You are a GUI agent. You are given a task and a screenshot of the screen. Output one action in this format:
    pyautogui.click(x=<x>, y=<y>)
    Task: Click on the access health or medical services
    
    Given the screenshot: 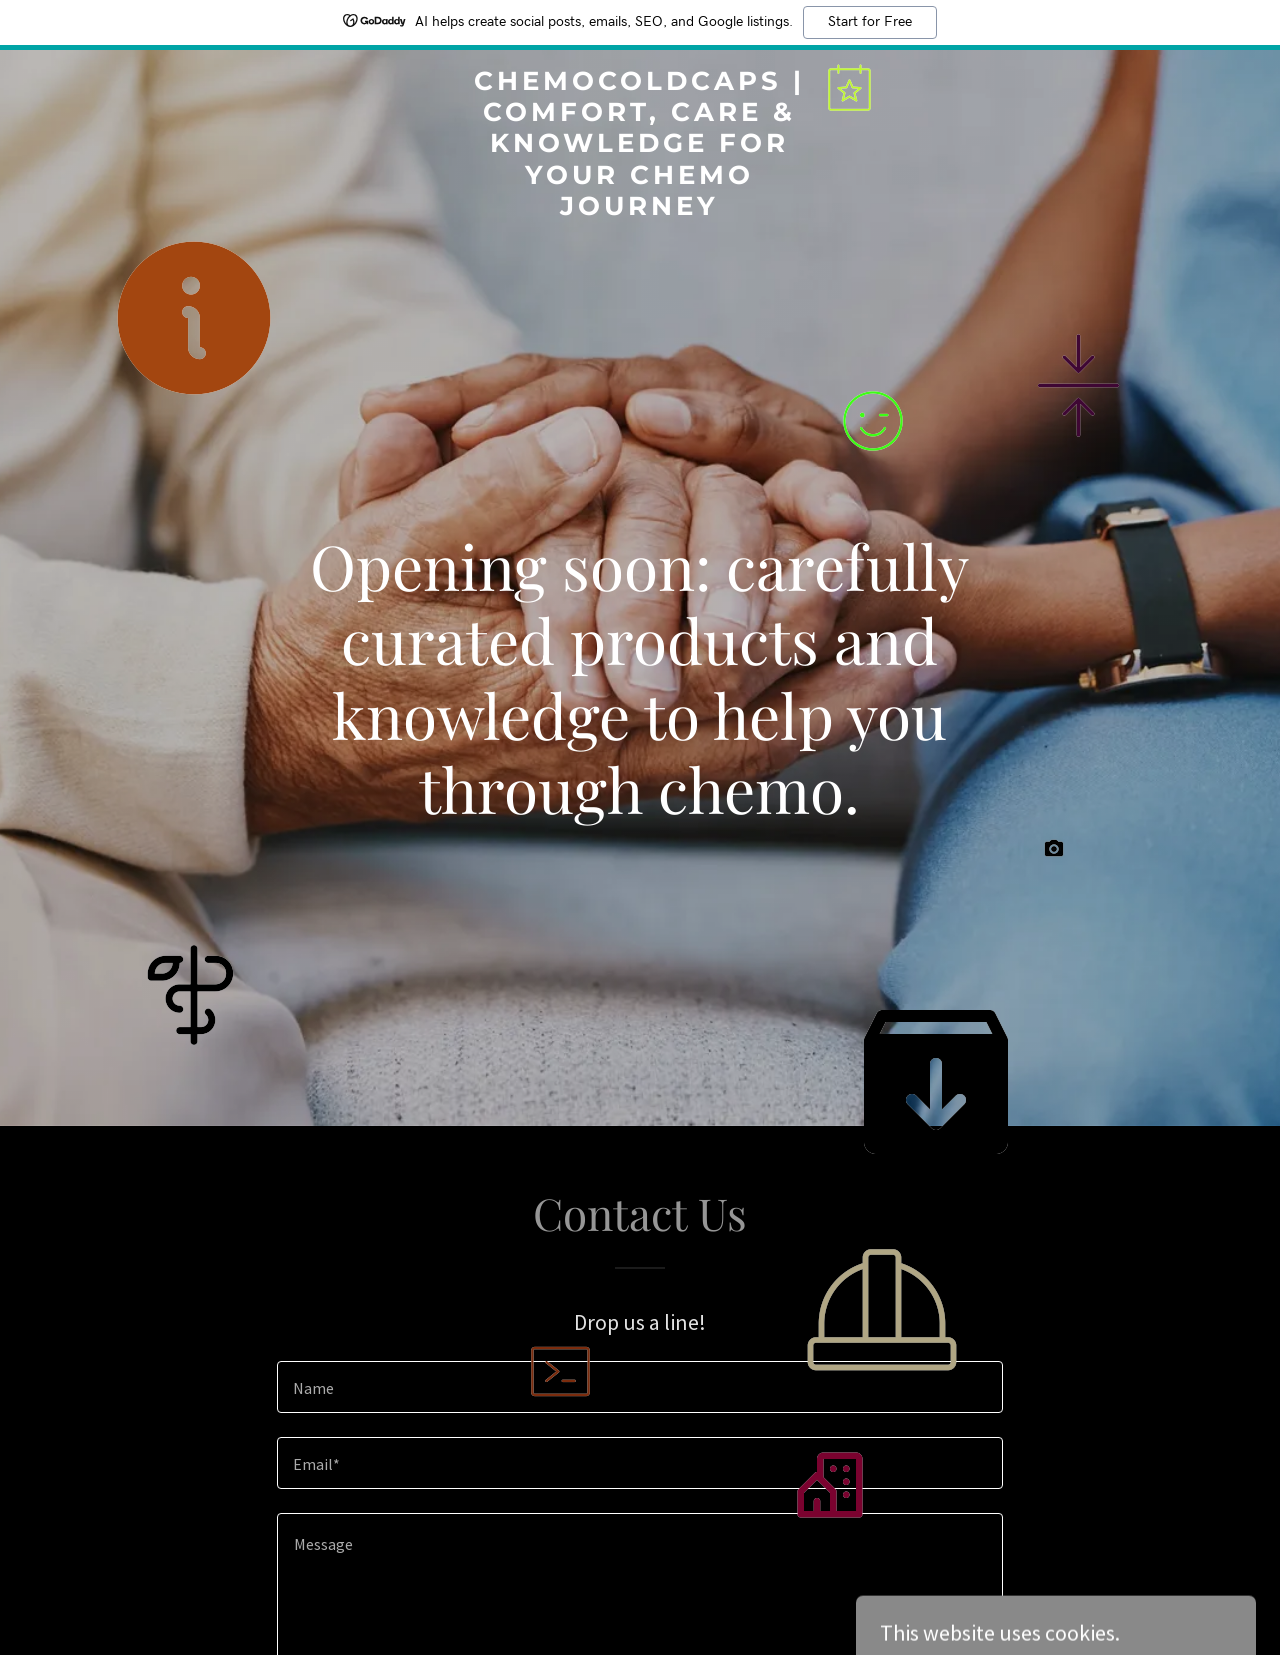 What is the action you would take?
    pyautogui.click(x=194, y=995)
    